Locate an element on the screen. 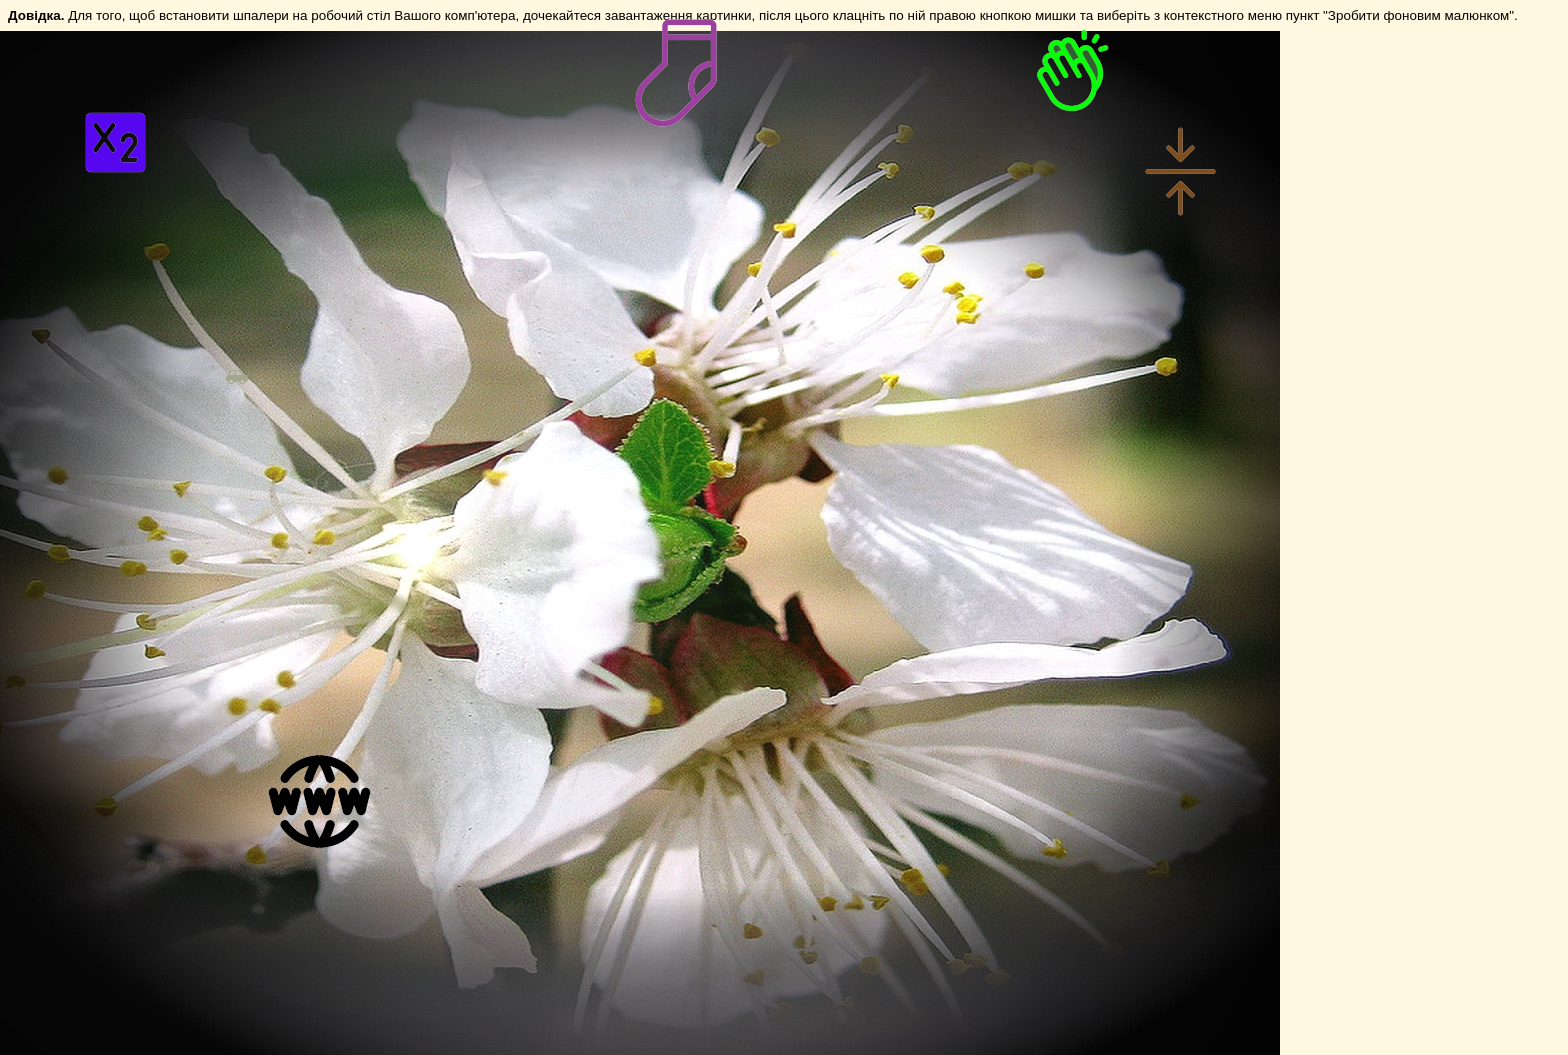 The height and width of the screenshot is (1055, 1568). collapse content vertically is located at coordinates (1180, 171).